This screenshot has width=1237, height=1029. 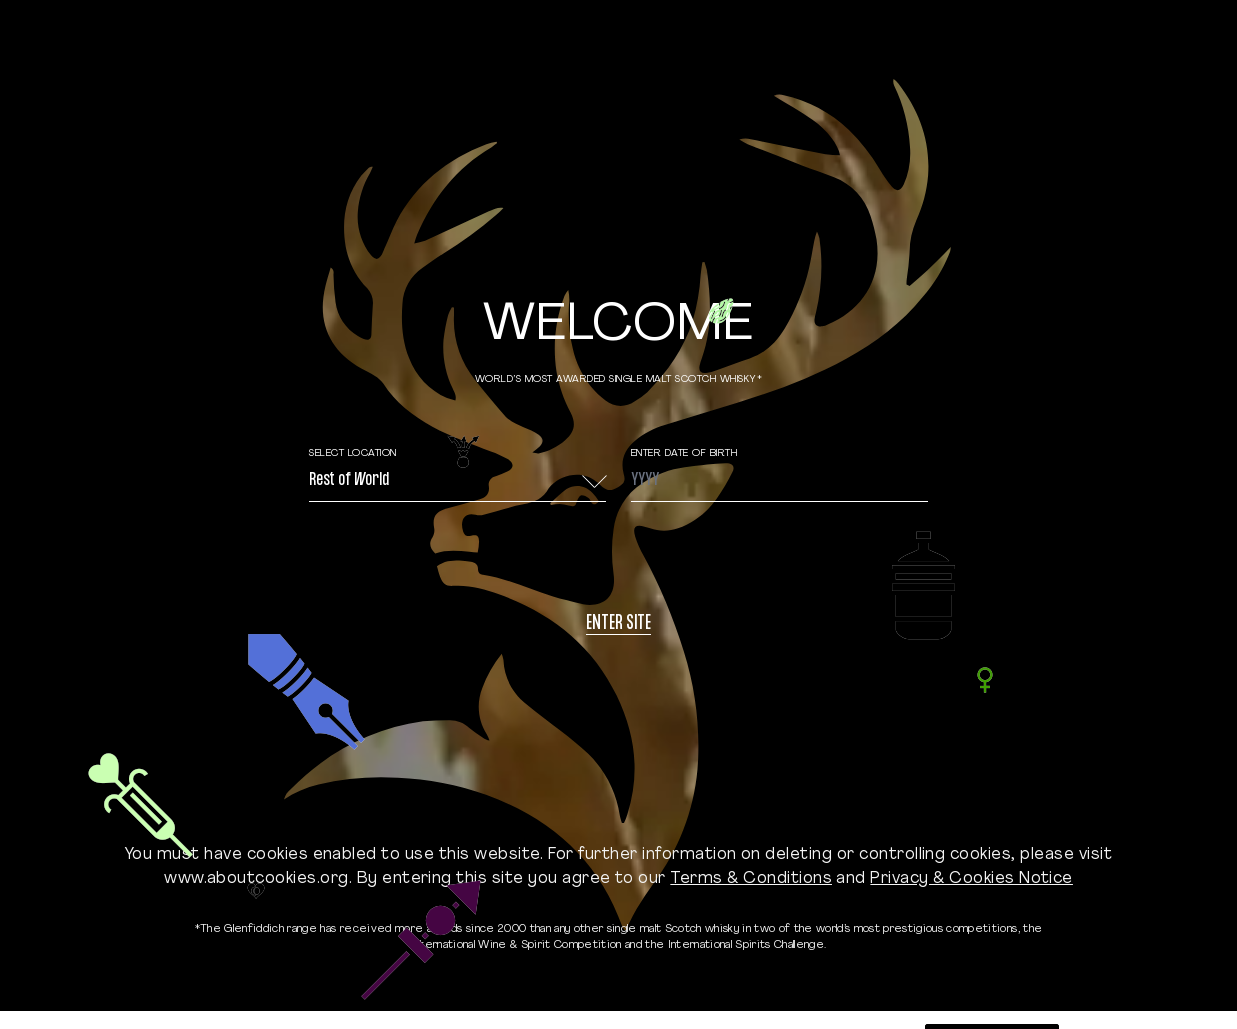 I want to click on indicates almond or tree nut allergen warning, so click(x=721, y=311).